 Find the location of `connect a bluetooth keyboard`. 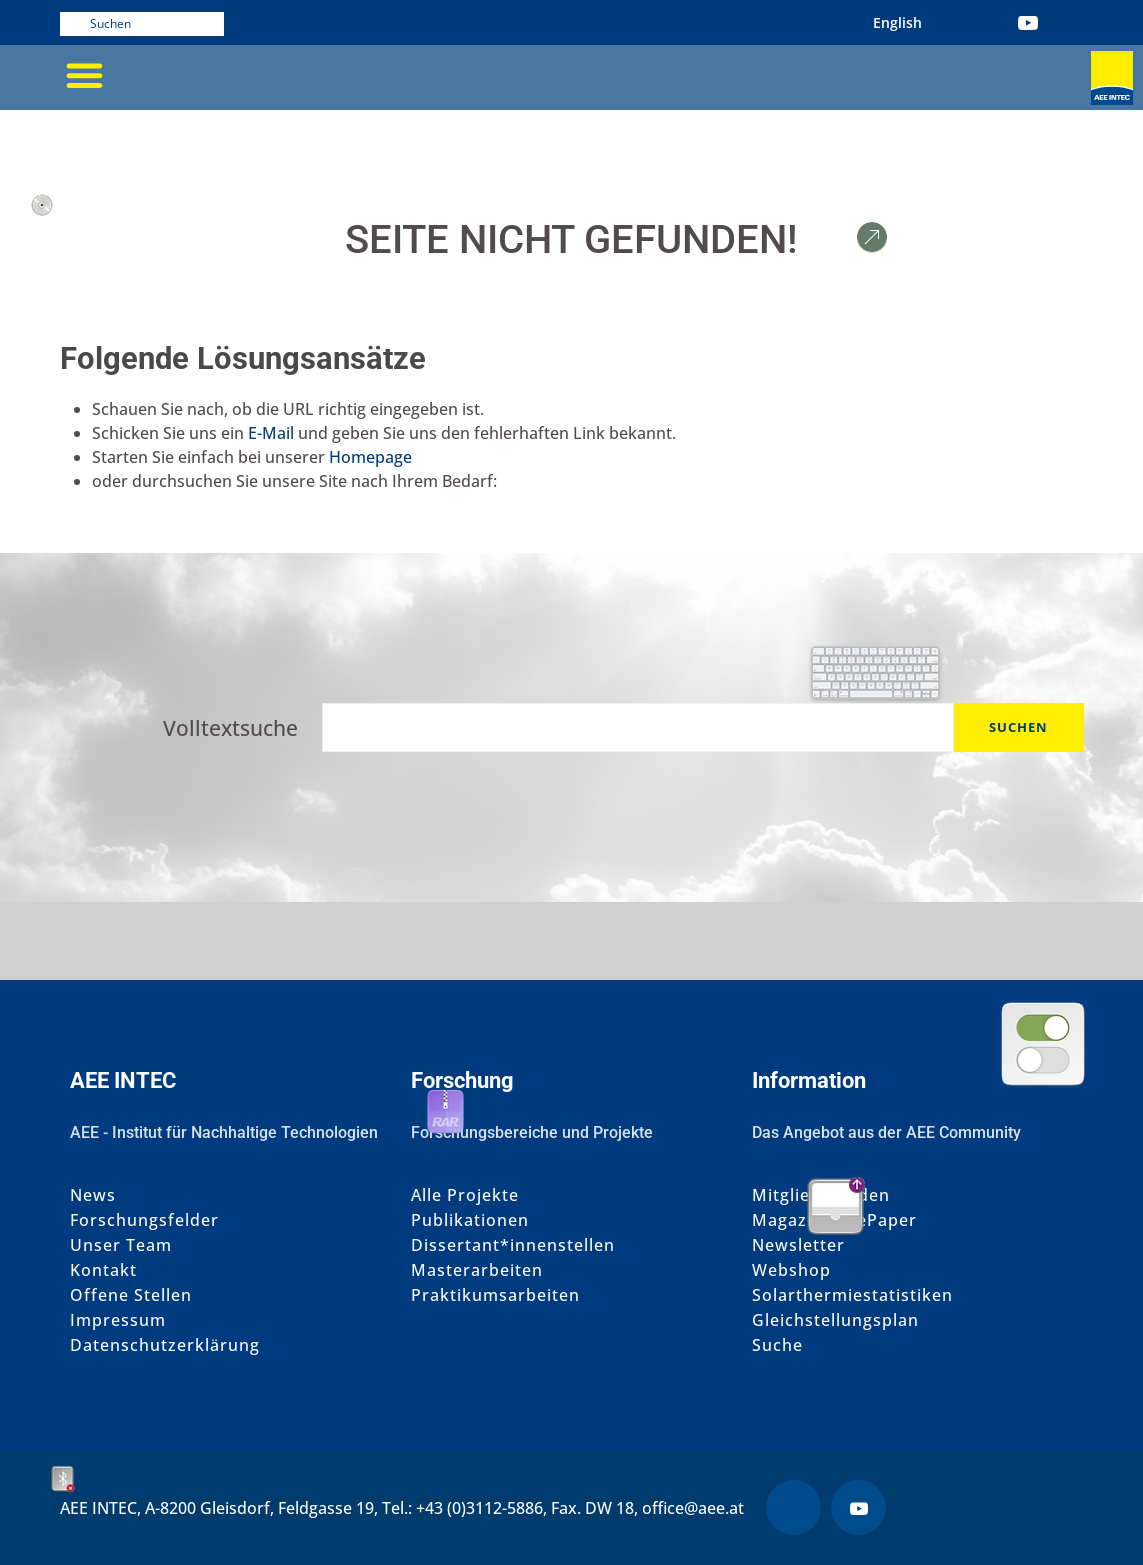

connect a bluetooth keyboard is located at coordinates (875, 672).